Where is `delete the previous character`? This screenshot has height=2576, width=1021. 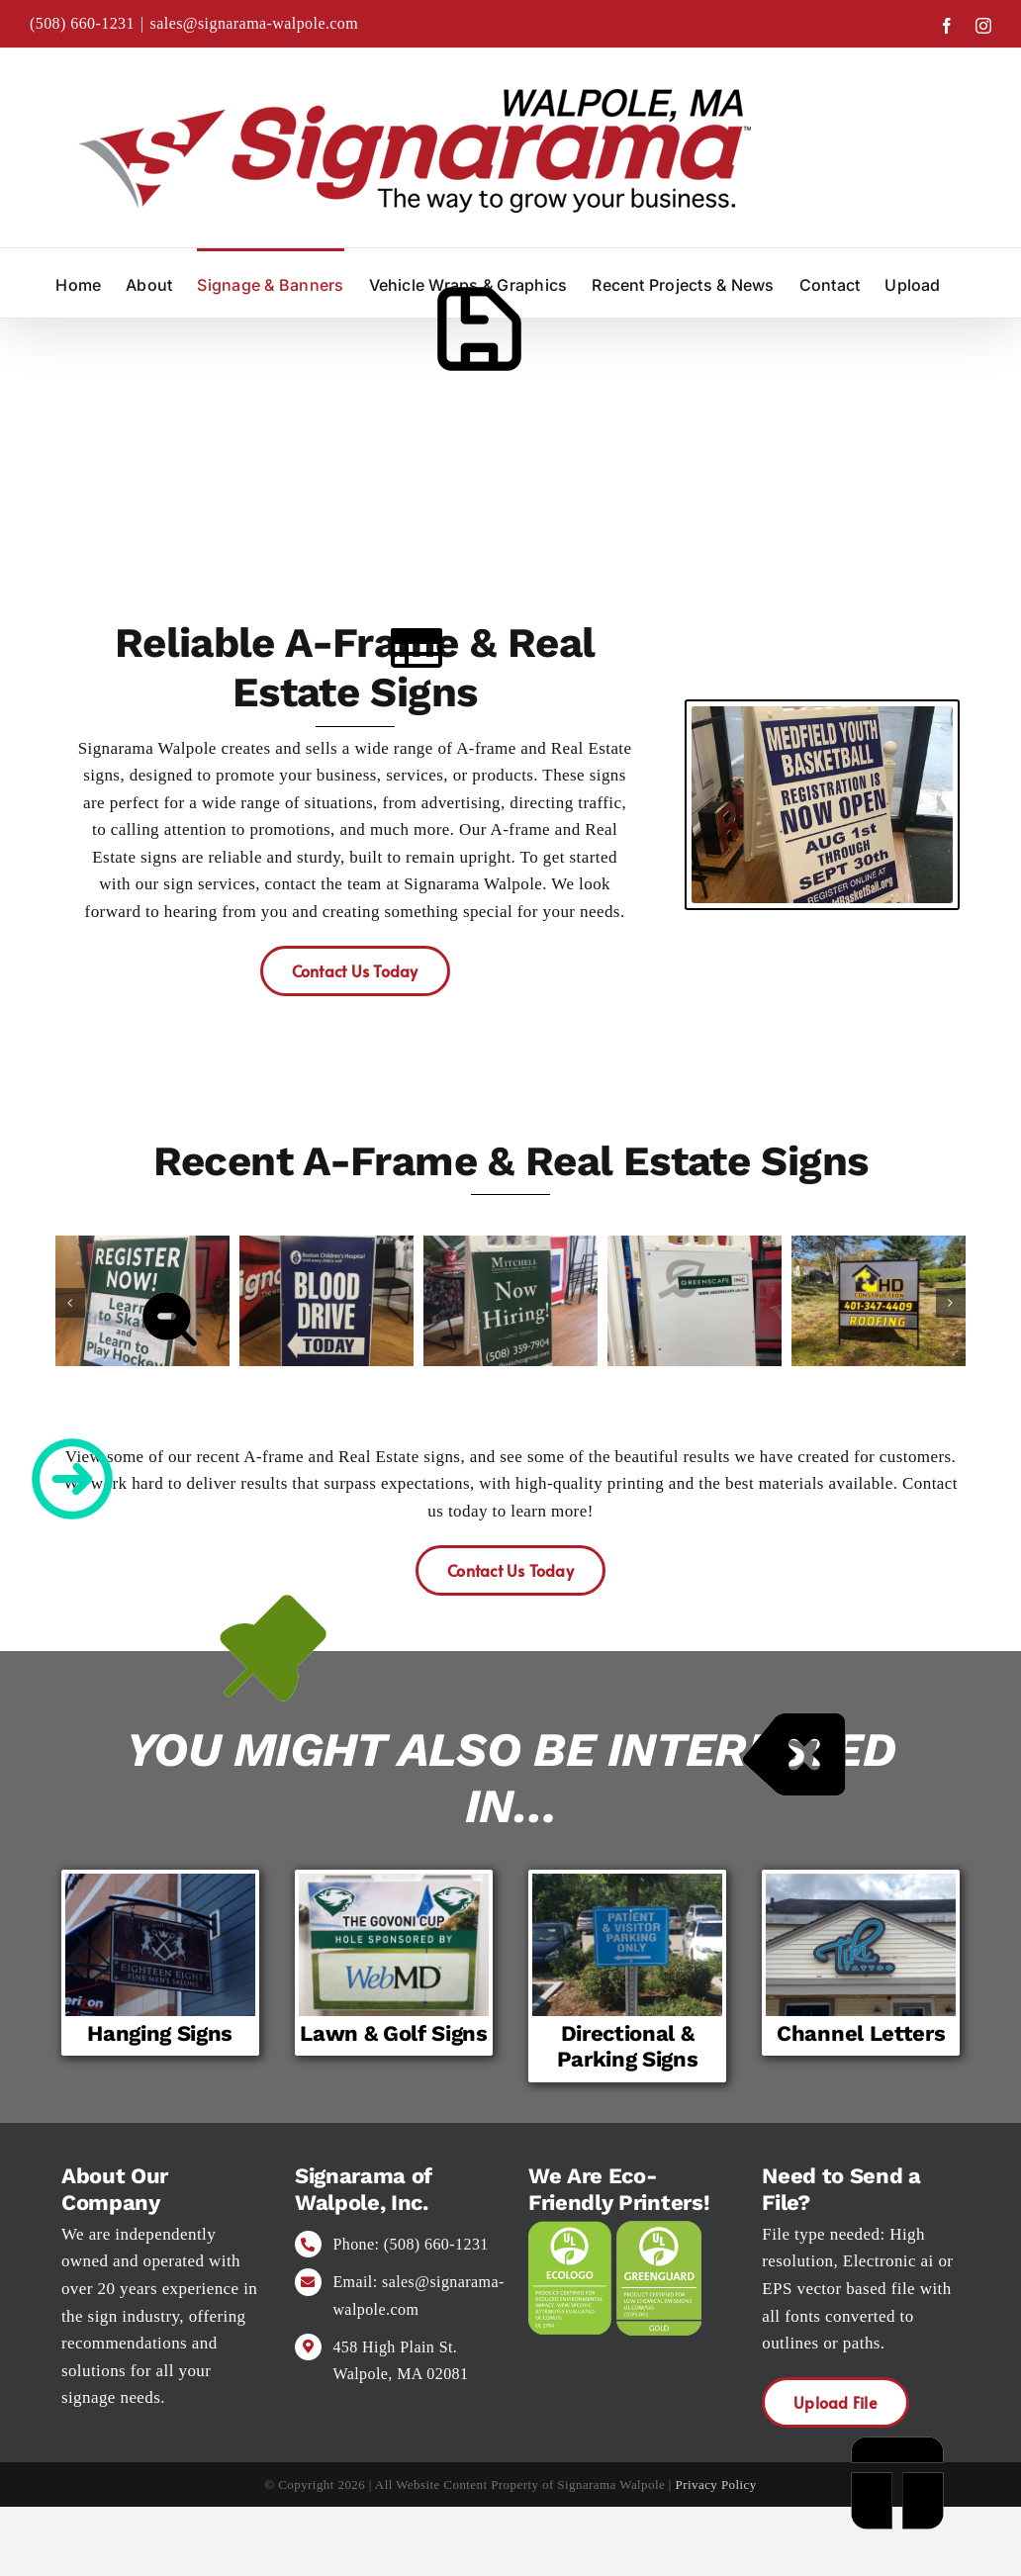
delete the previous character is located at coordinates (793, 1754).